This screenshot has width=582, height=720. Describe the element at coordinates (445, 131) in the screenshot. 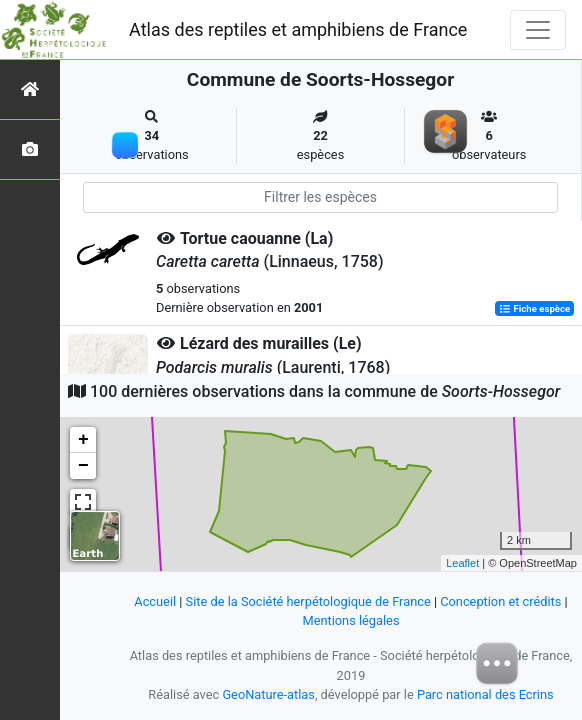

I see `open splash app` at that location.